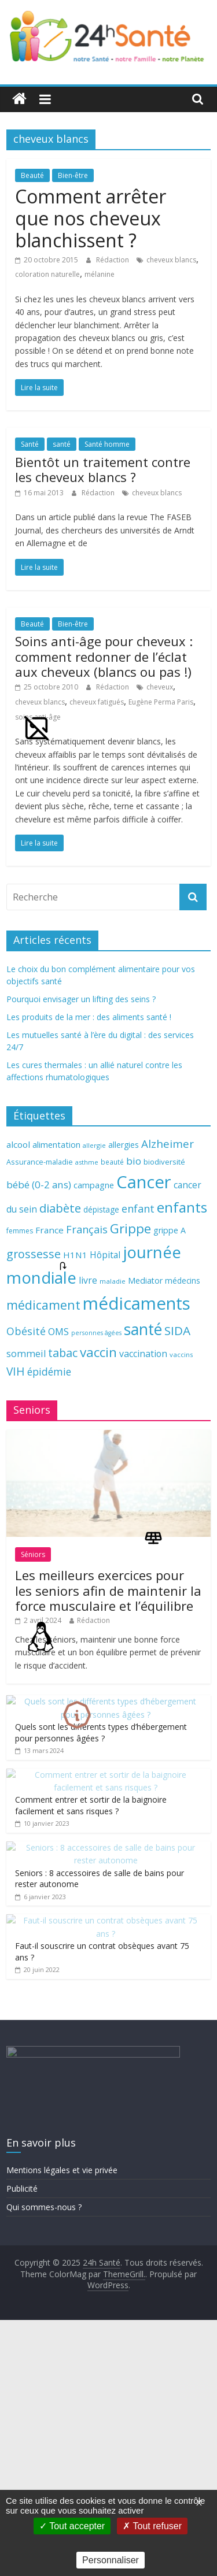 The height and width of the screenshot is (2576, 217). I want to click on view solar energy or panel settings, so click(153, 1538).